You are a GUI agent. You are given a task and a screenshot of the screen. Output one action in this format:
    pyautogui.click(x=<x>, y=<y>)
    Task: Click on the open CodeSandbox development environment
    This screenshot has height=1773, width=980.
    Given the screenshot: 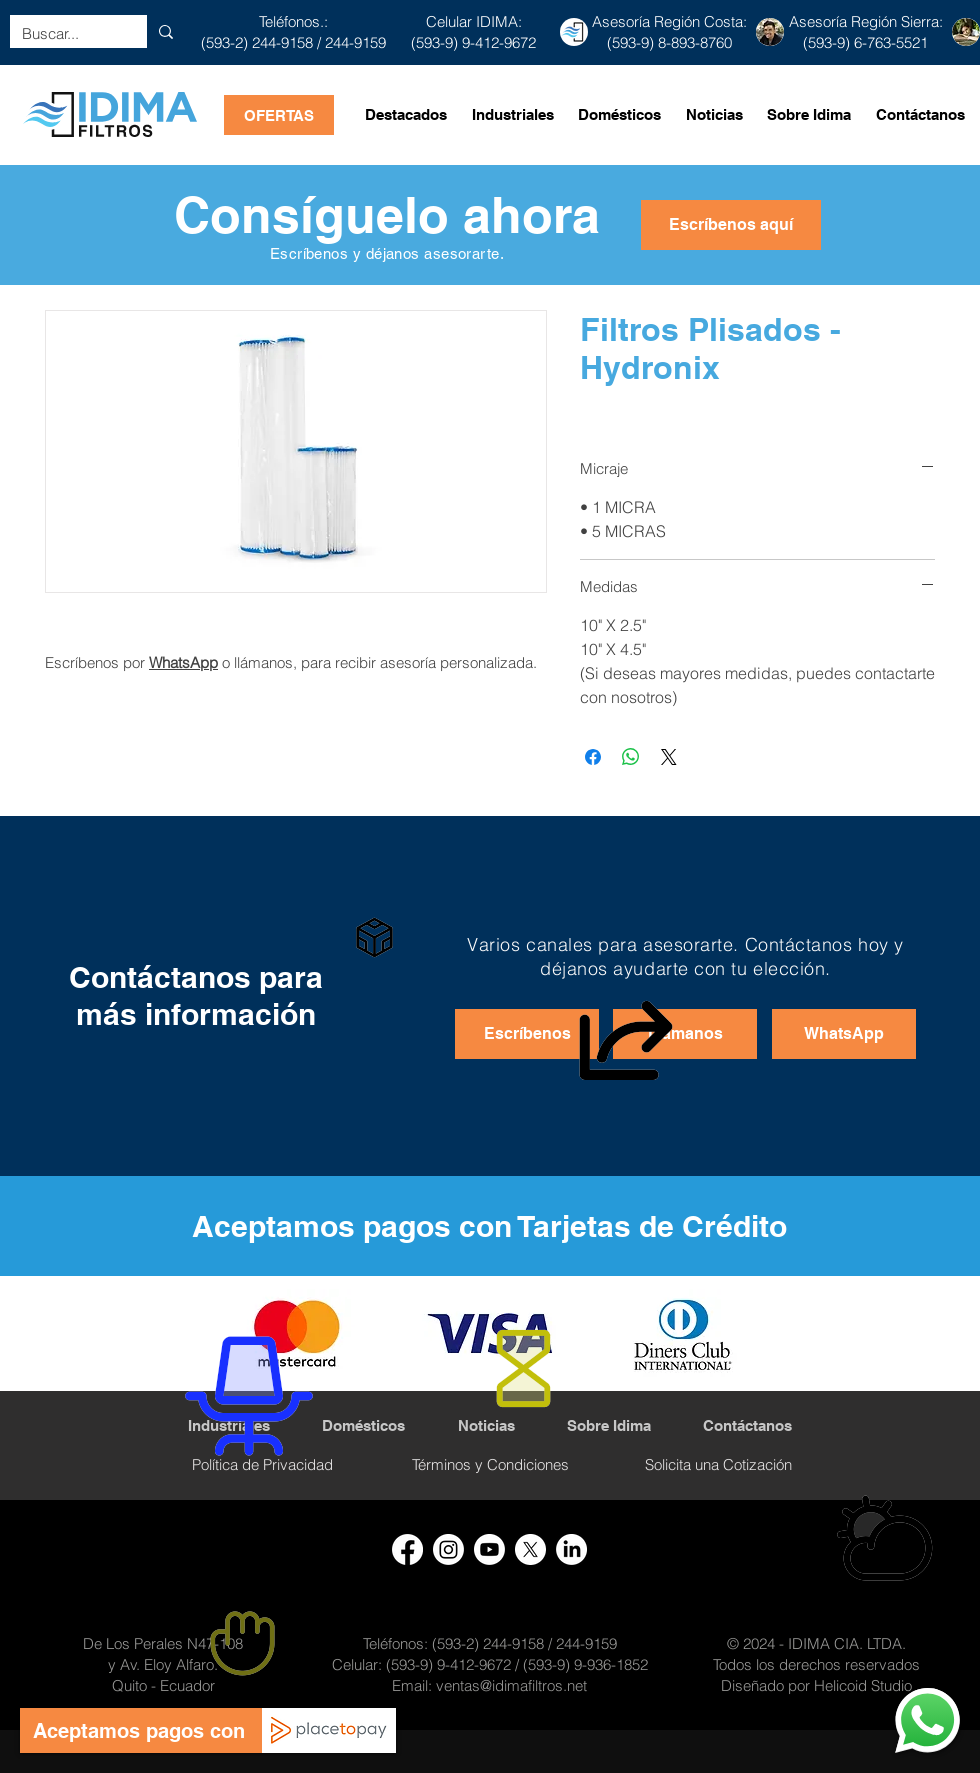 What is the action you would take?
    pyautogui.click(x=374, y=937)
    